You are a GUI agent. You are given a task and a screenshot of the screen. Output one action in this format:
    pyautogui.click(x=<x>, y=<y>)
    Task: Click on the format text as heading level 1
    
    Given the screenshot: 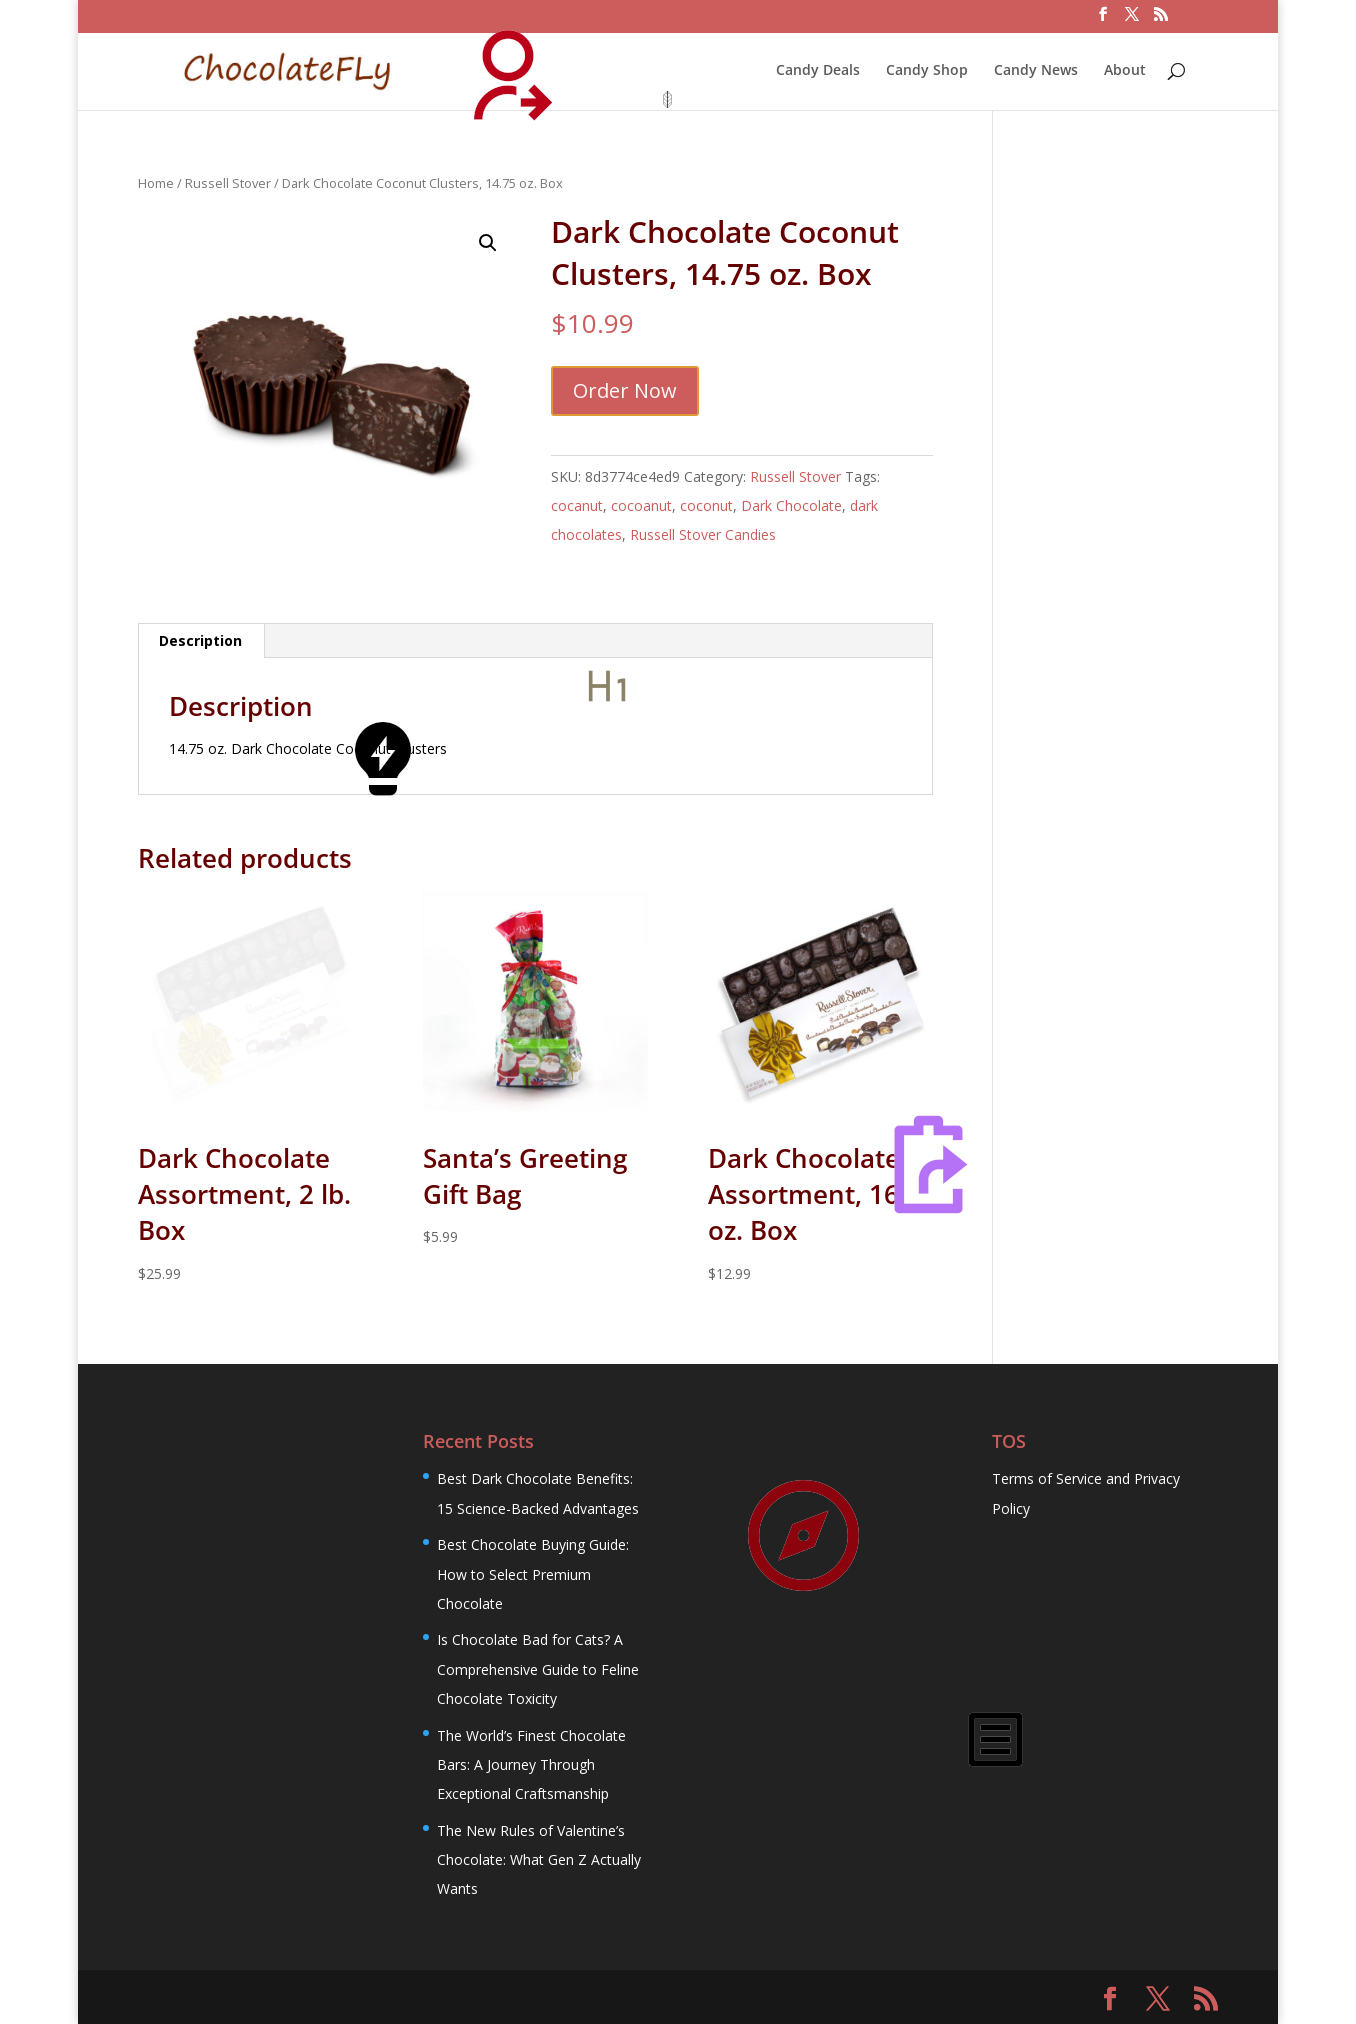 What is the action you would take?
    pyautogui.click(x=608, y=686)
    